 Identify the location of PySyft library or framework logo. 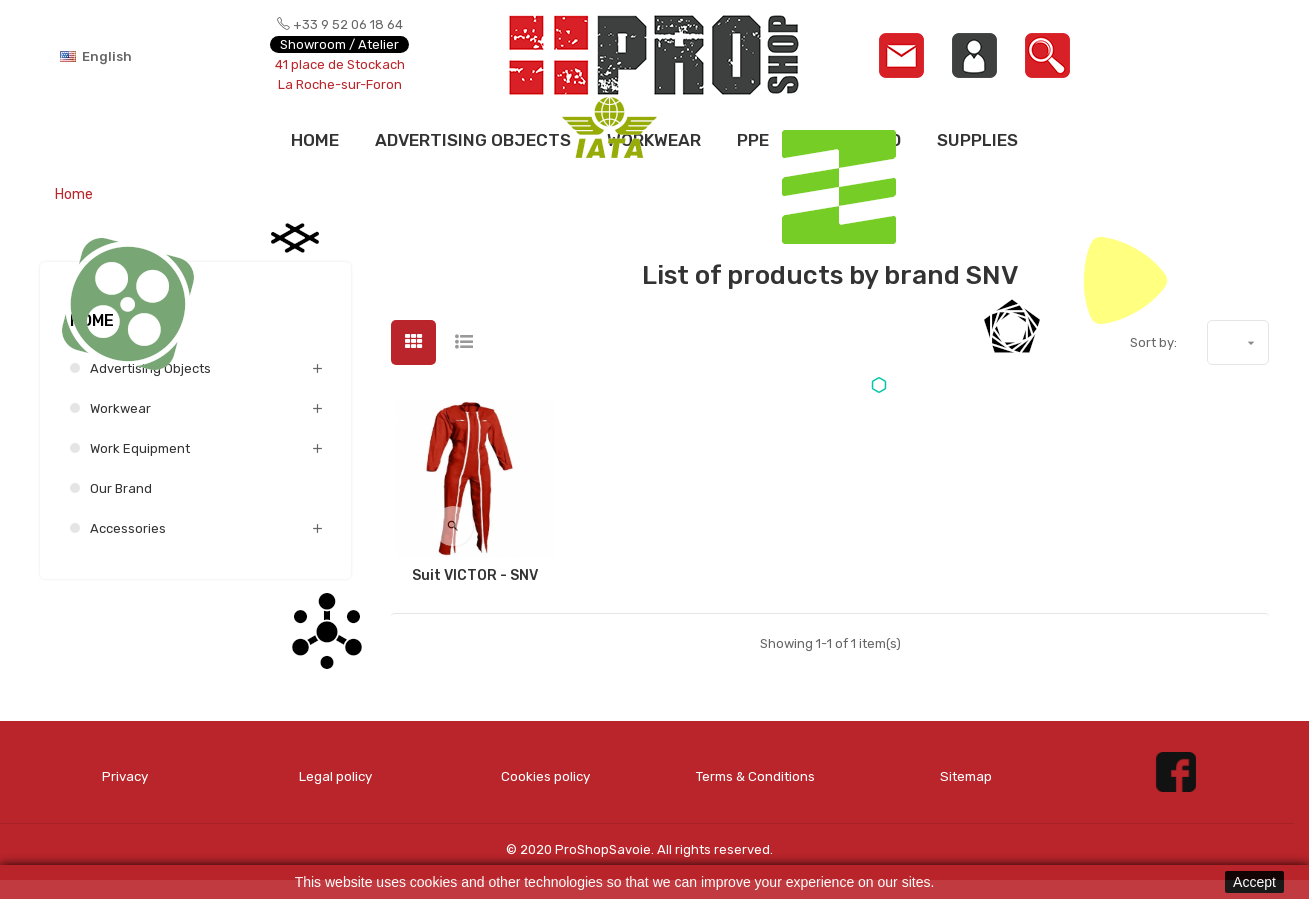
(1012, 326).